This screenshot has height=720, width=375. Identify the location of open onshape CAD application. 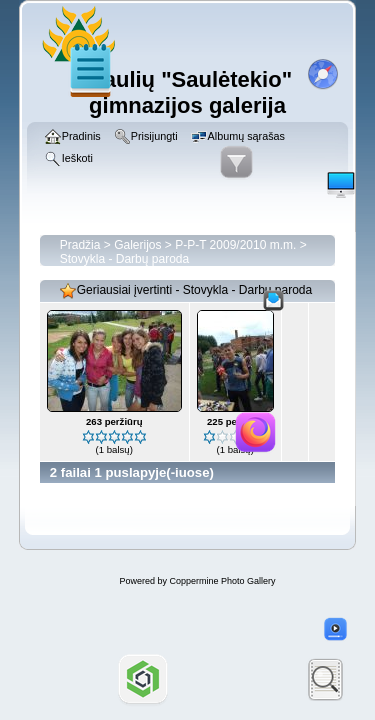
(143, 679).